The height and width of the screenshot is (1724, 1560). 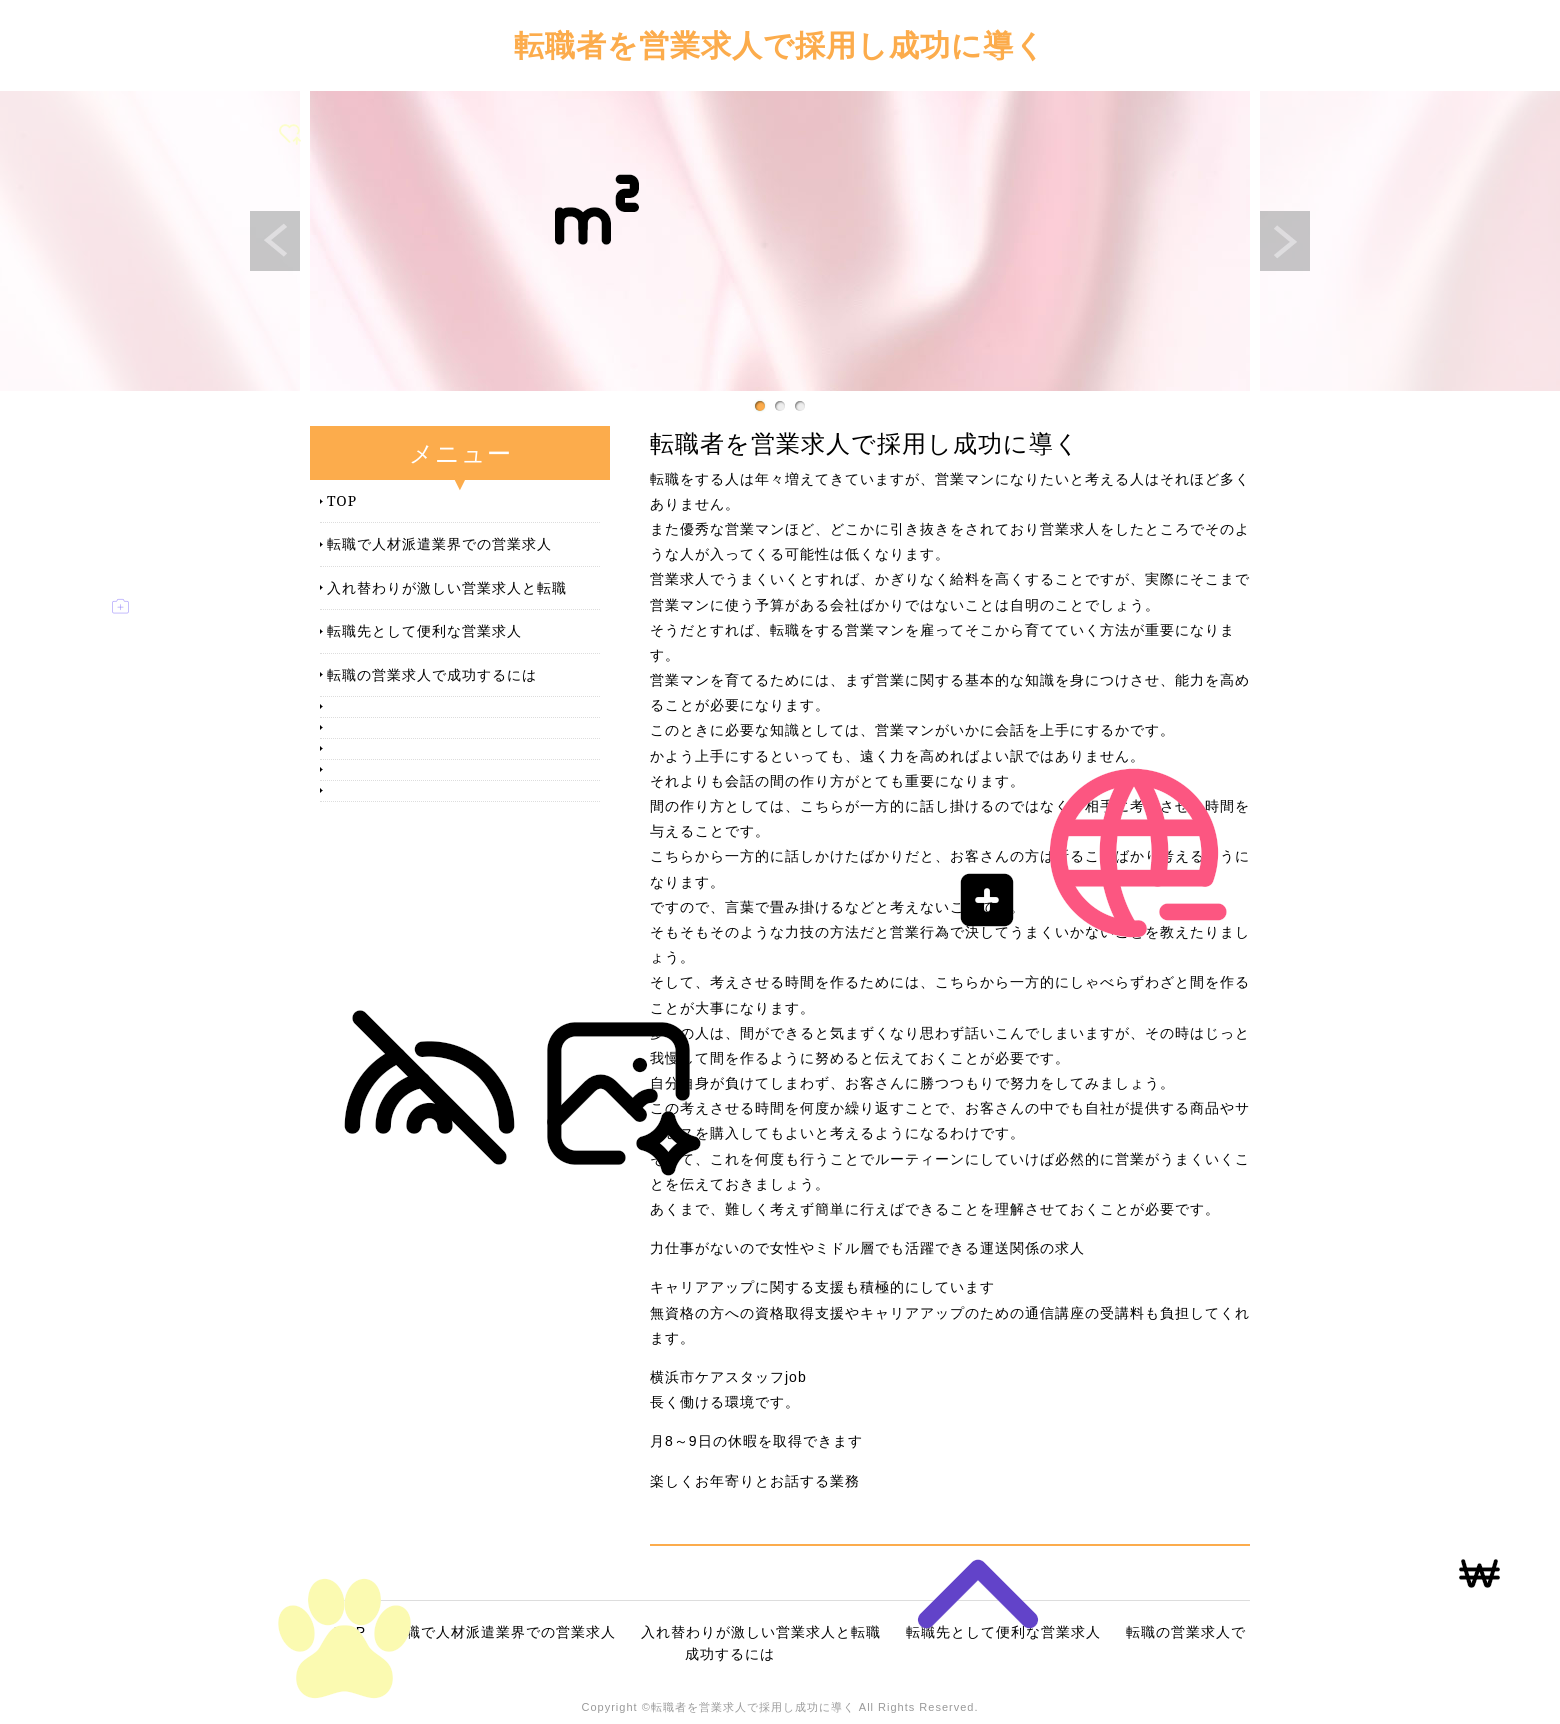 What do you see at coordinates (978, 1594) in the screenshot?
I see `collapse an expanded section` at bounding box center [978, 1594].